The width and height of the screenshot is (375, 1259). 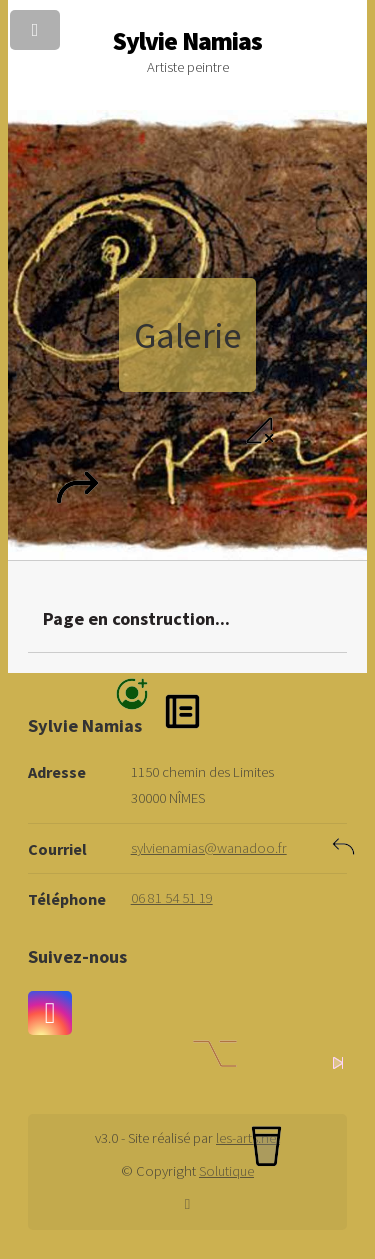 I want to click on add a new user or contact, so click(x=132, y=694).